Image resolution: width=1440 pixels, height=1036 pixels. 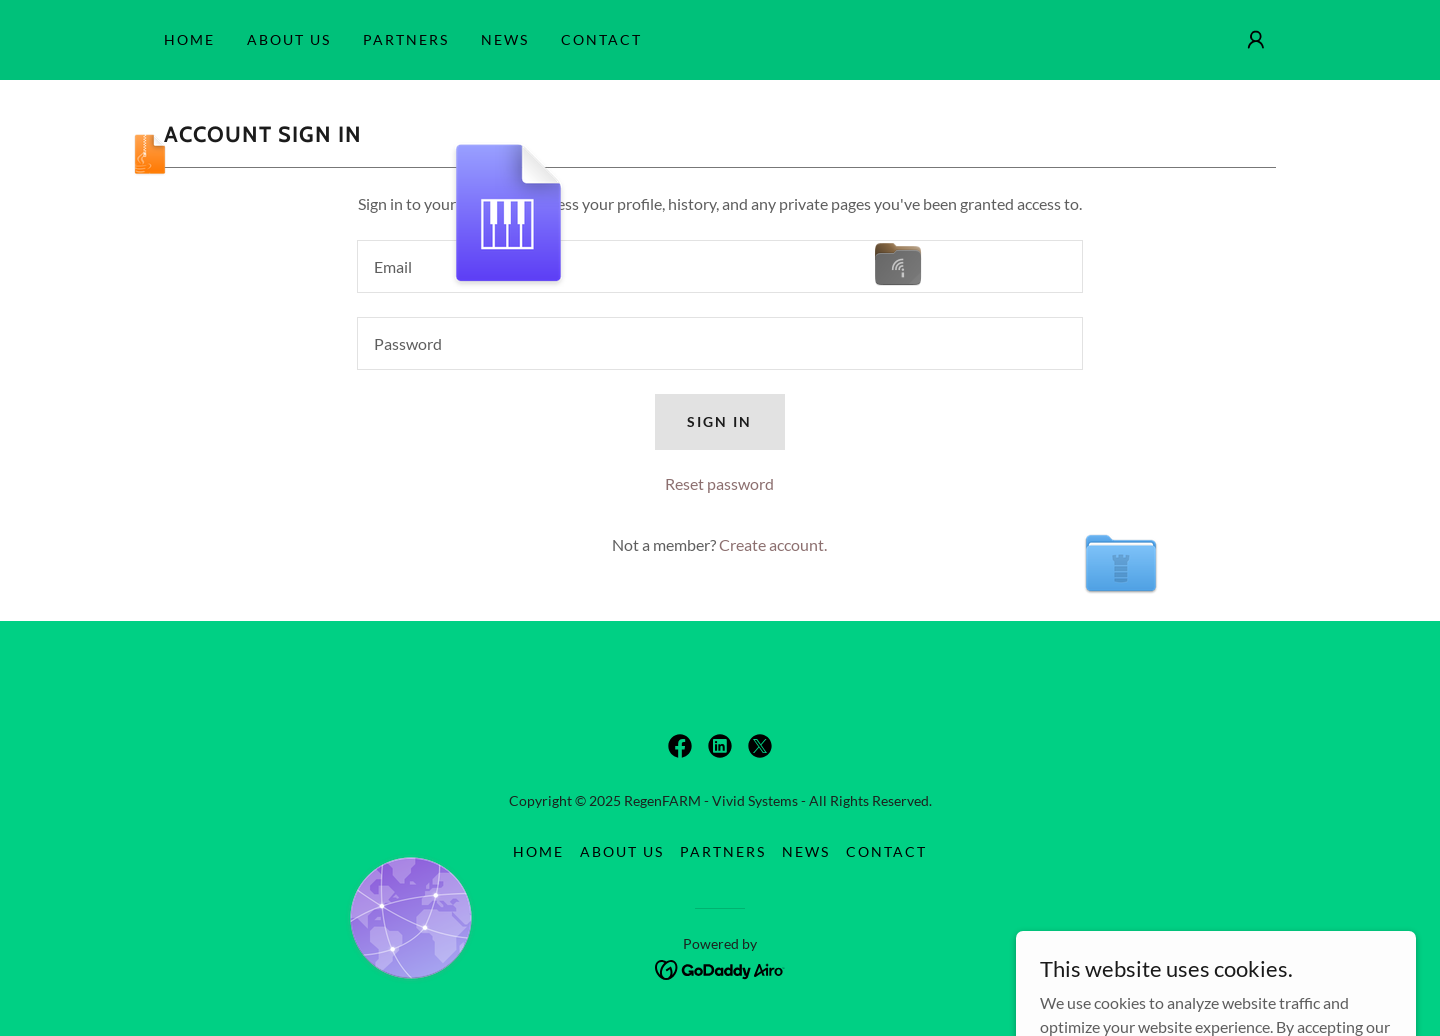 I want to click on access network and connectivity settings, so click(x=411, y=918).